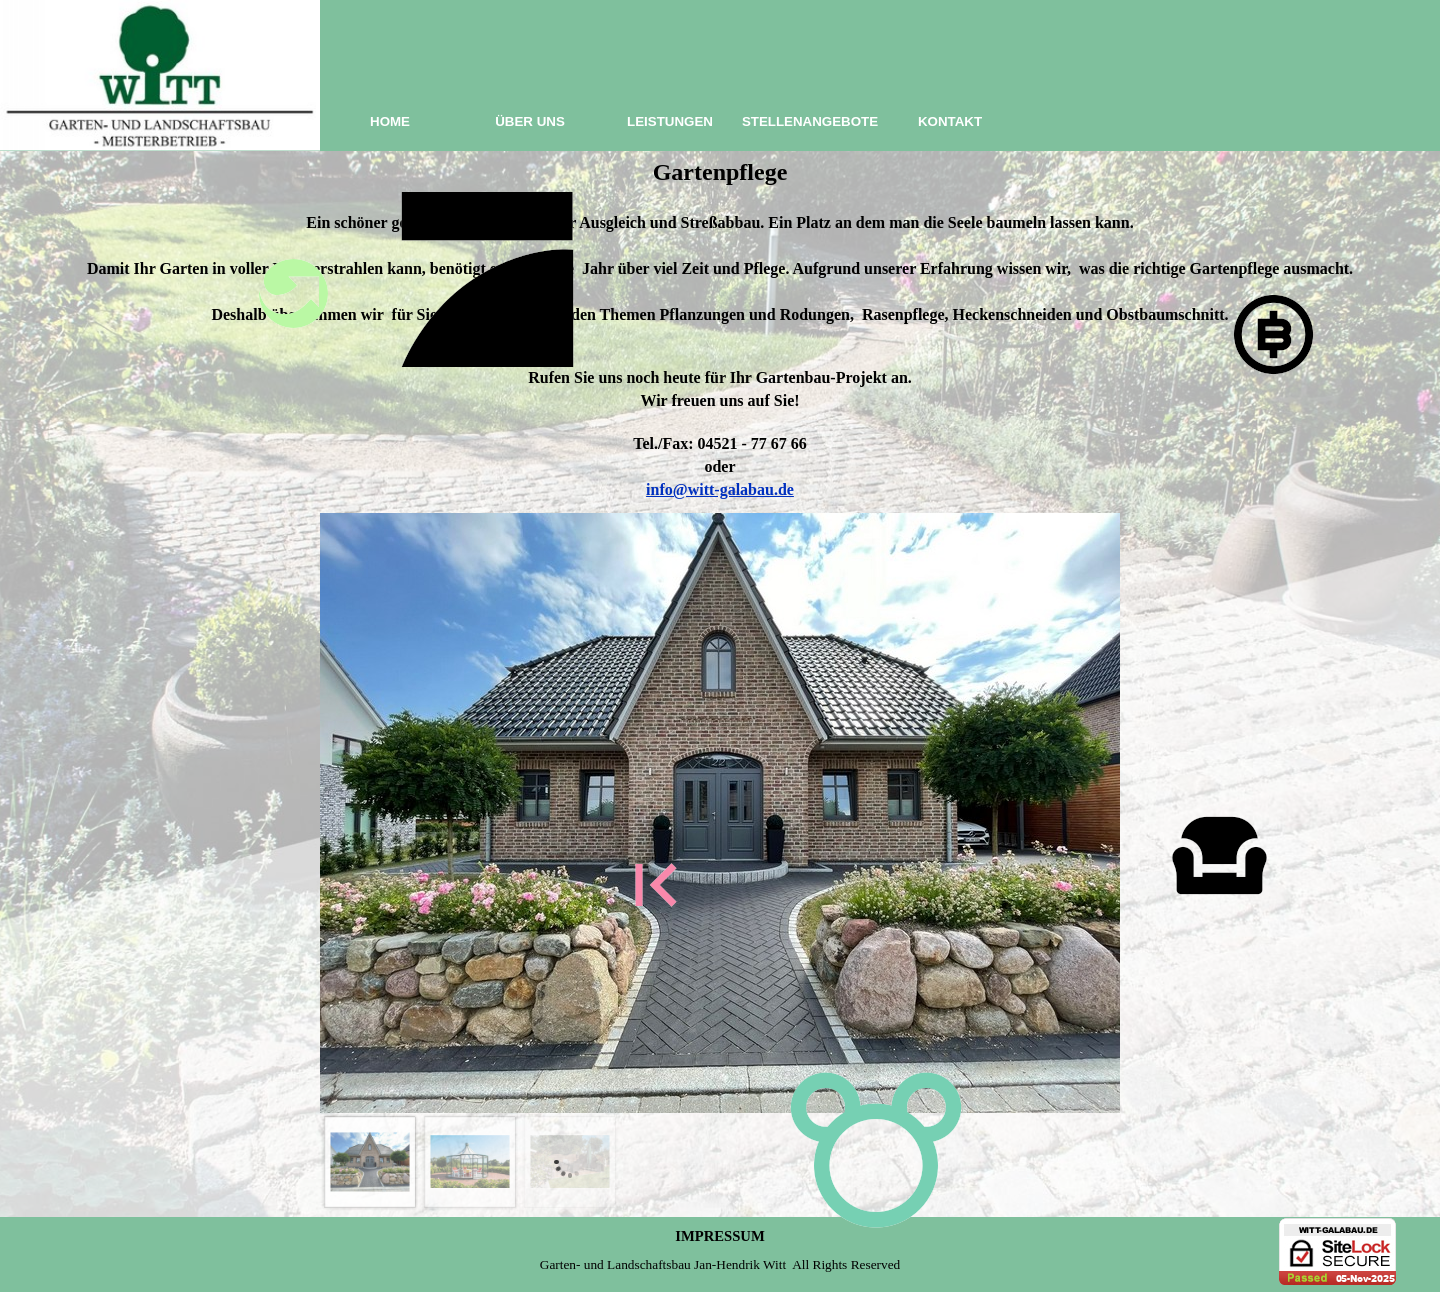  Describe the element at coordinates (1219, 855) in the screenshot. I see `browse furniture or home decor items` at that location.